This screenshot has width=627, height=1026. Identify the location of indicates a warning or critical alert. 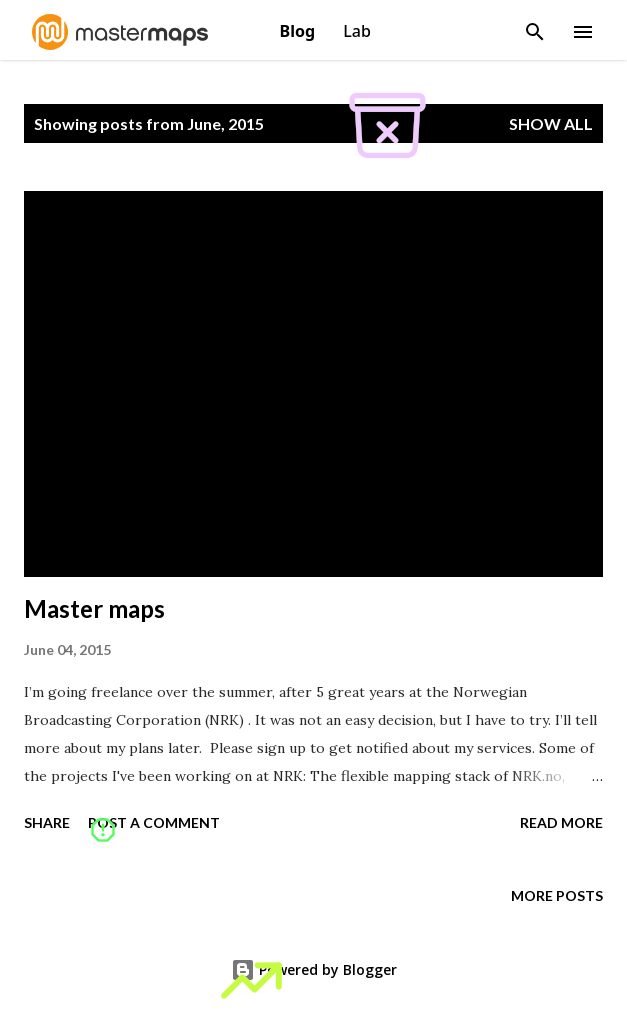
(103, 830).